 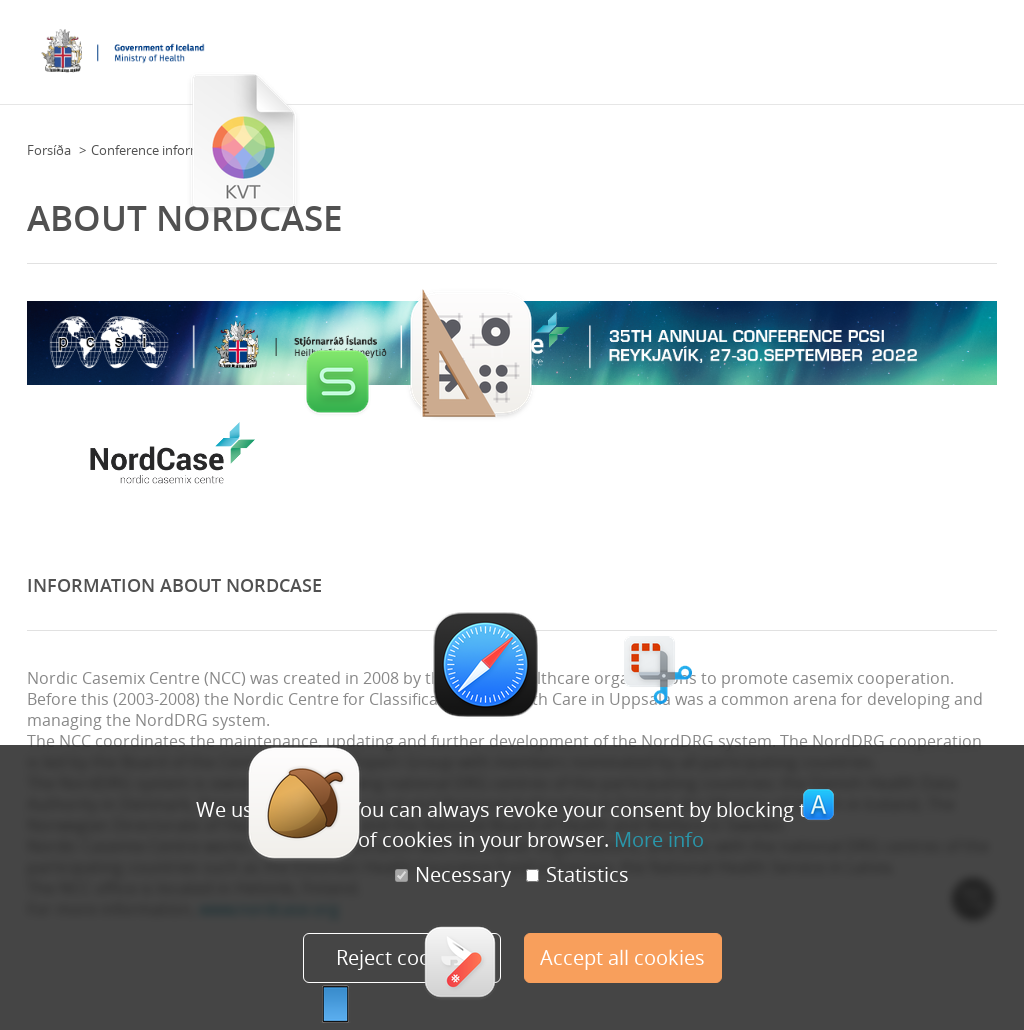 I want to click on open nutstore cloud storage app, so click(x=304, y=803).